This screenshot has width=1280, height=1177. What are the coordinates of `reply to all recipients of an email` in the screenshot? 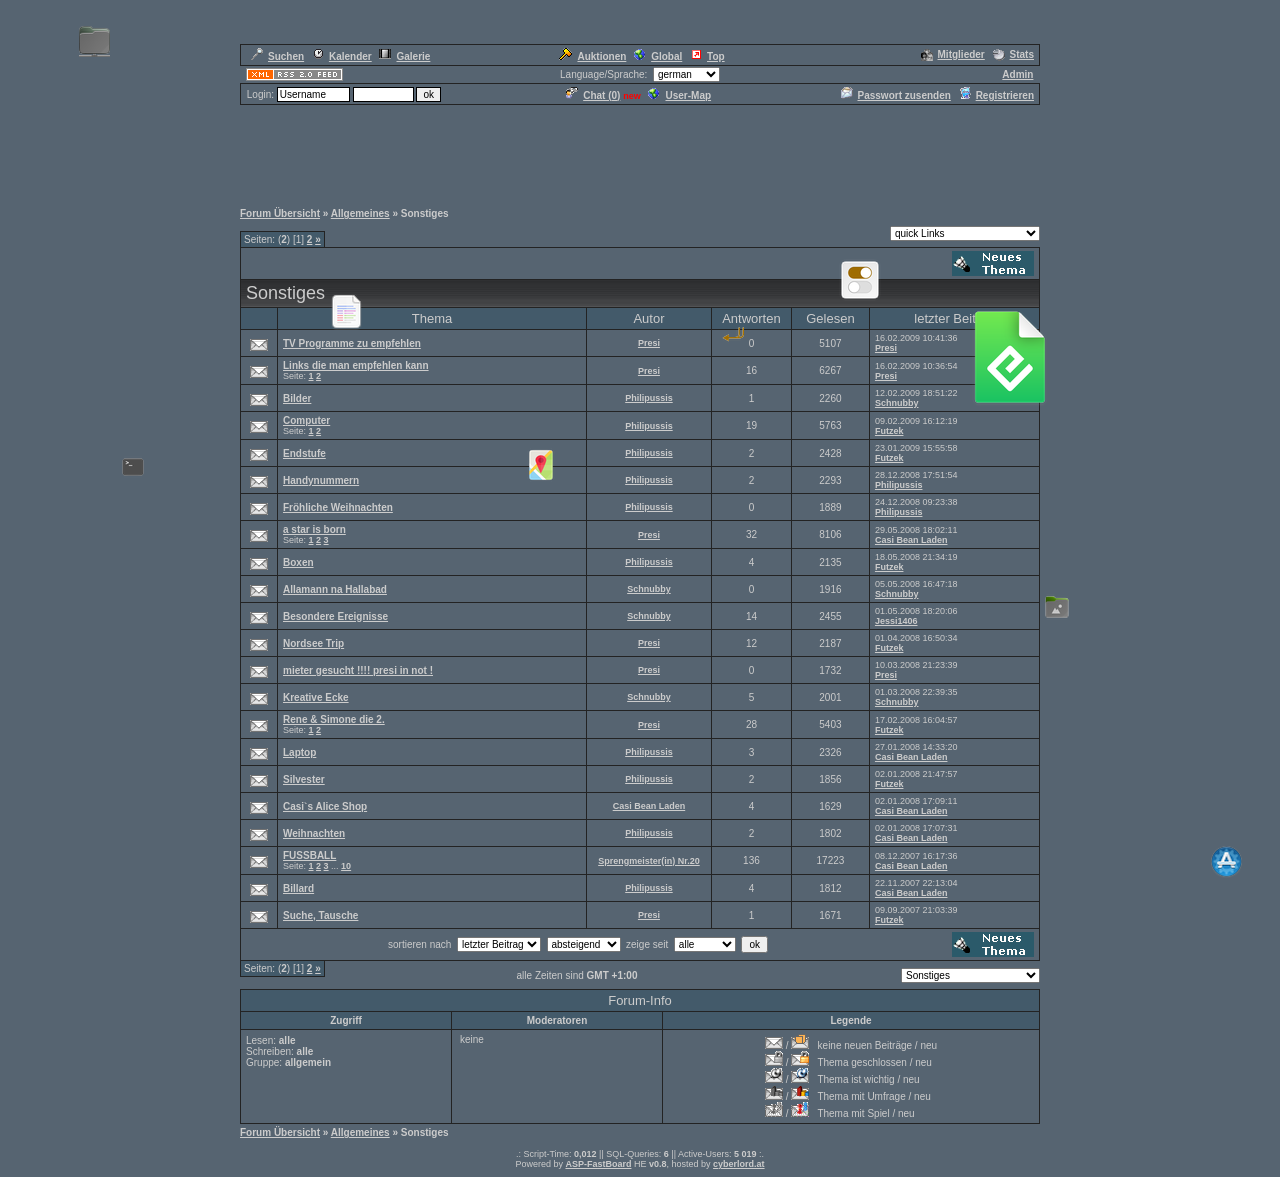 It's located at (733, 333).